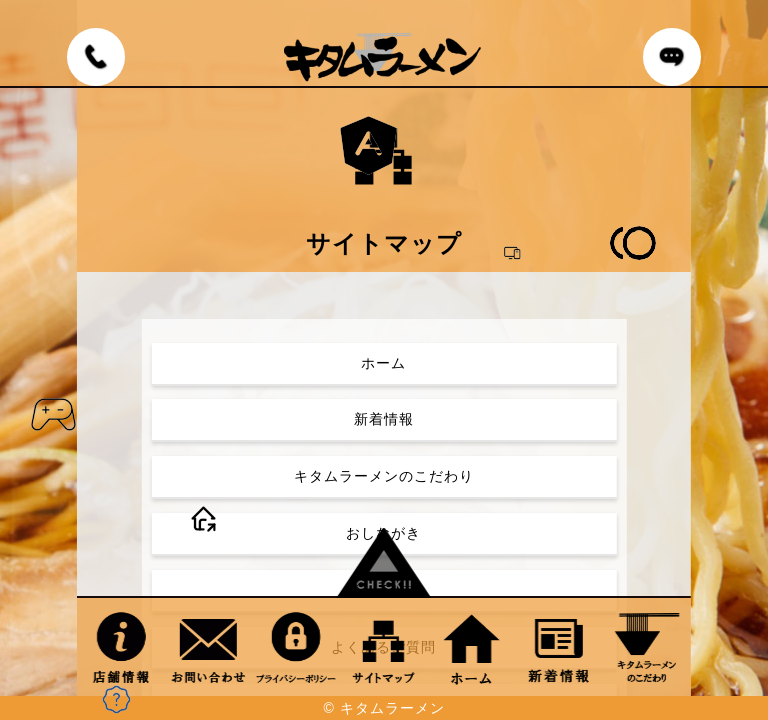 The width and height of the screenshot is (768, 720). Describe the element at coordinates (512, 253) in the screenshot. I see `manage connected devices` at that location.